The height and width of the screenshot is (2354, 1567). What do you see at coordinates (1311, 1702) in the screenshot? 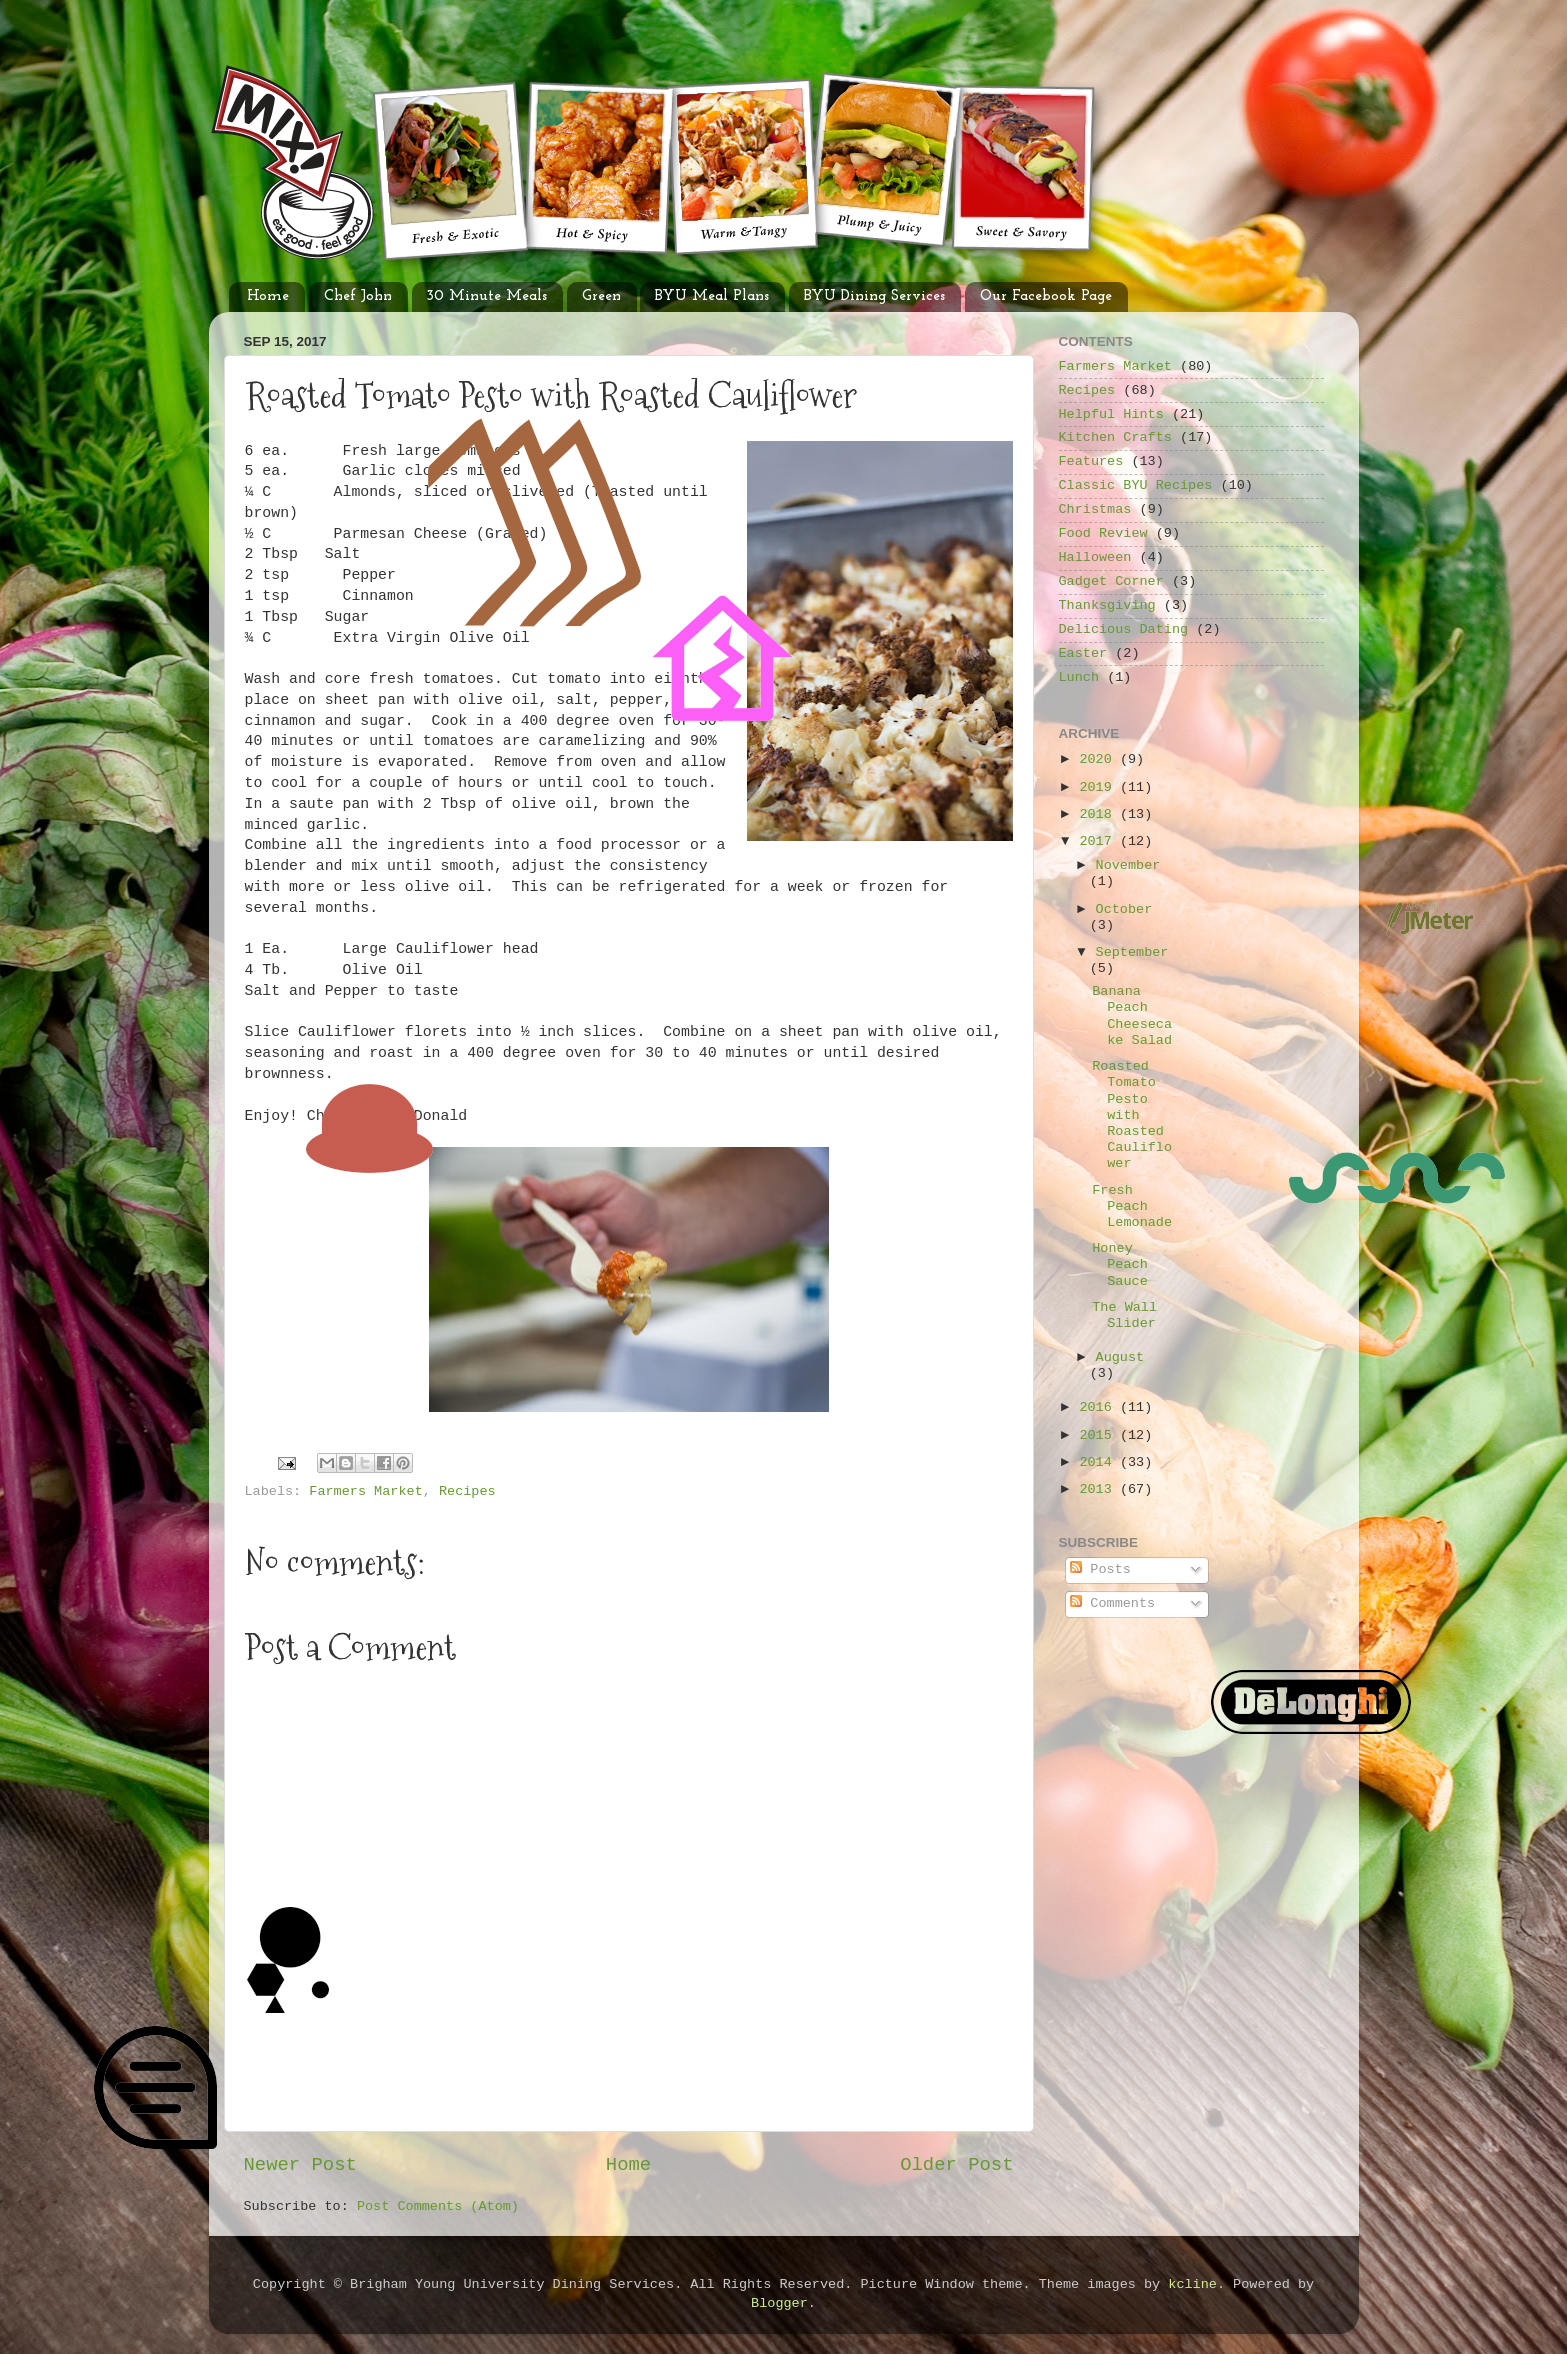
I see `De'Longhi brand logo` at bounding box center [1311, 1702].